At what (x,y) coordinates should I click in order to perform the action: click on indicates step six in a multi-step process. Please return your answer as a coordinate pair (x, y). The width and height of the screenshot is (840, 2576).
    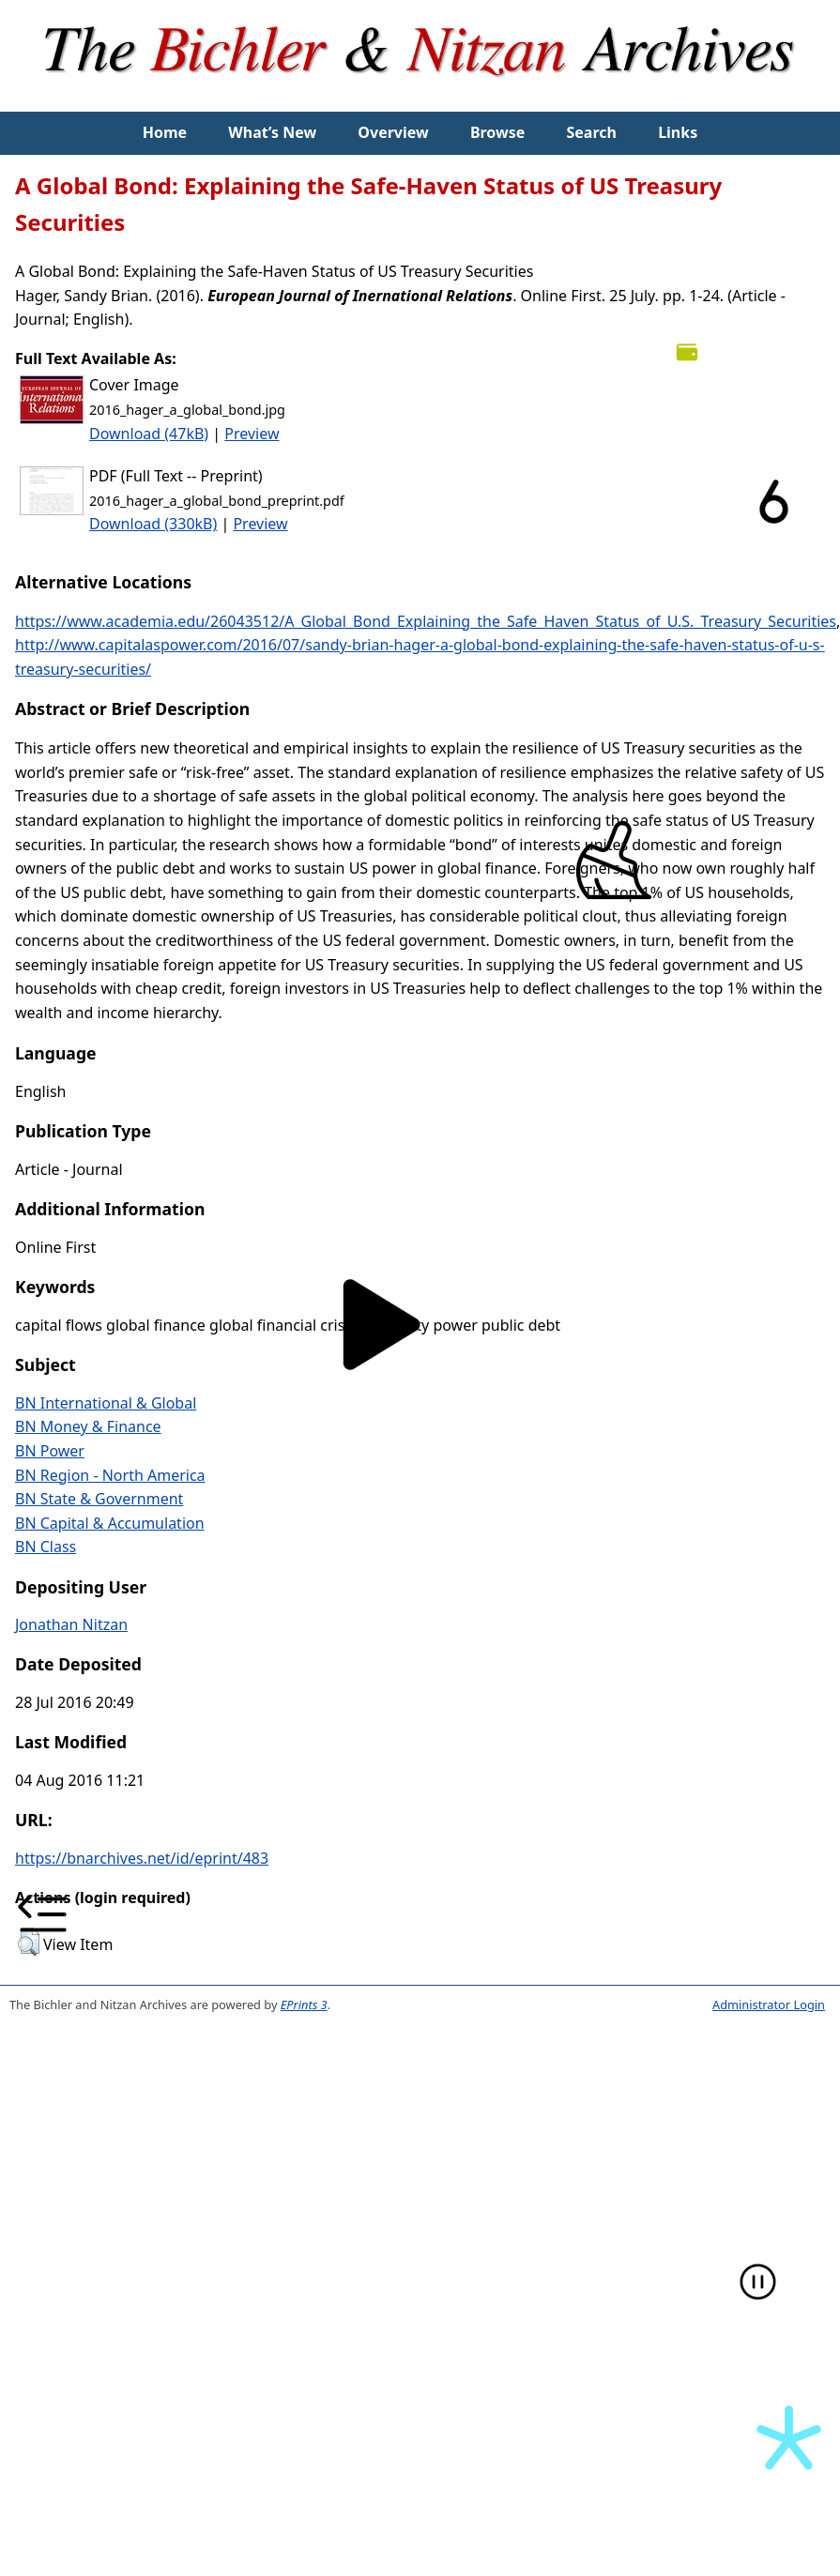
    Looking at the image, I should click on (773, 501).